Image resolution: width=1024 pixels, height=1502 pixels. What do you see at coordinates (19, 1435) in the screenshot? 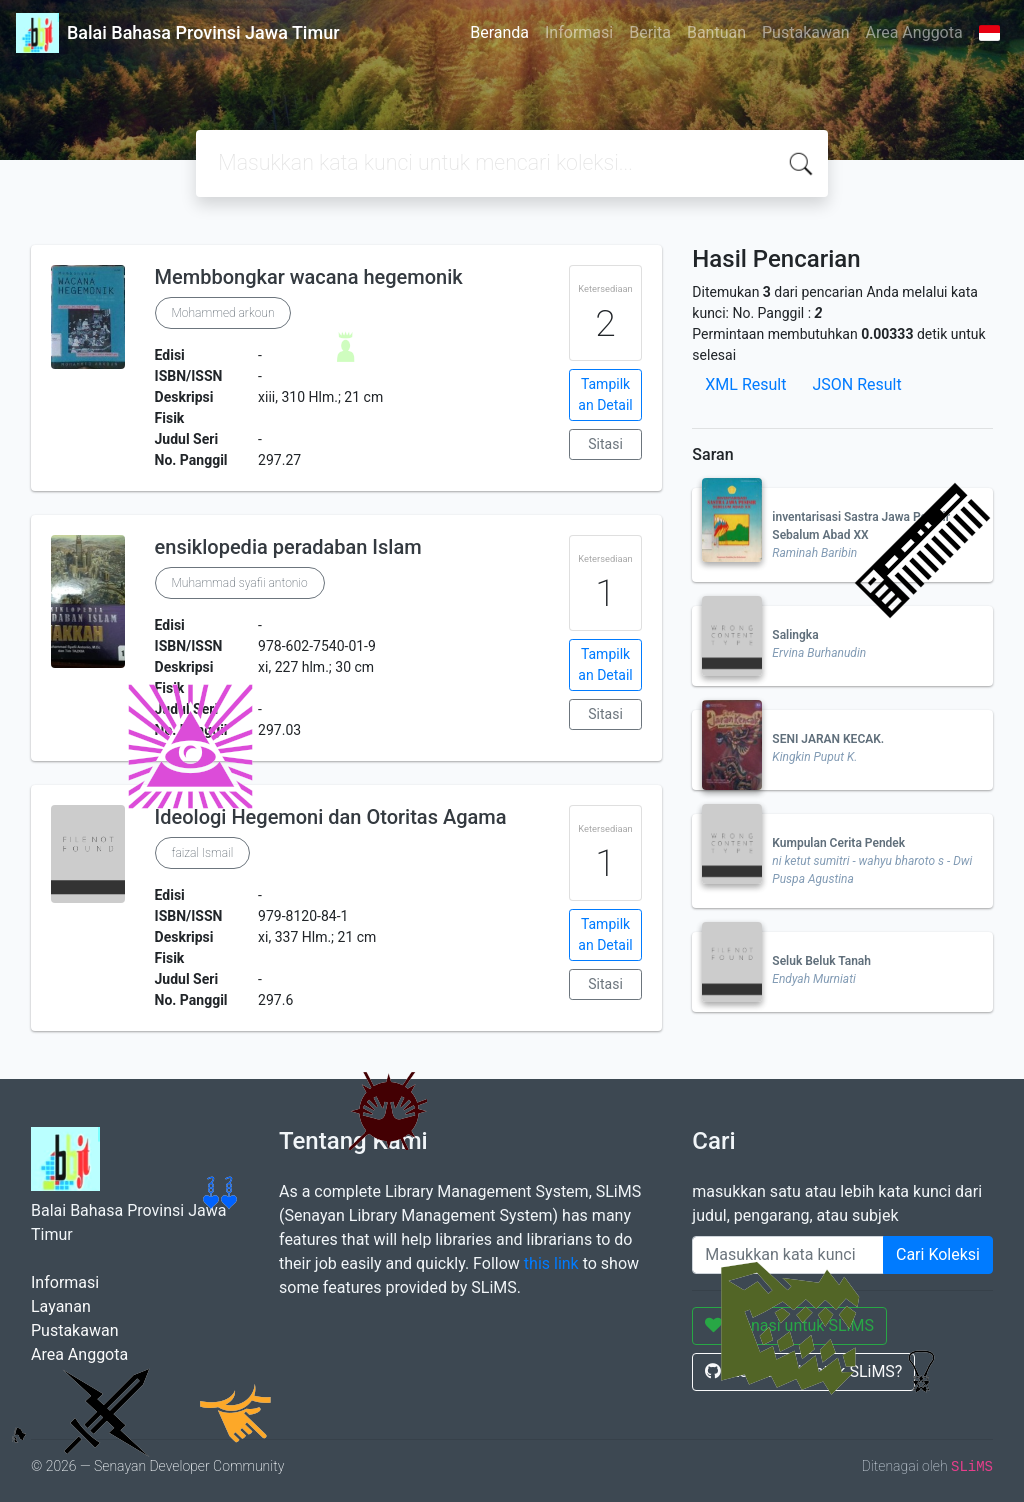
I see `declare a truce or ceasefire in game` at bounding box center [19, 1435].